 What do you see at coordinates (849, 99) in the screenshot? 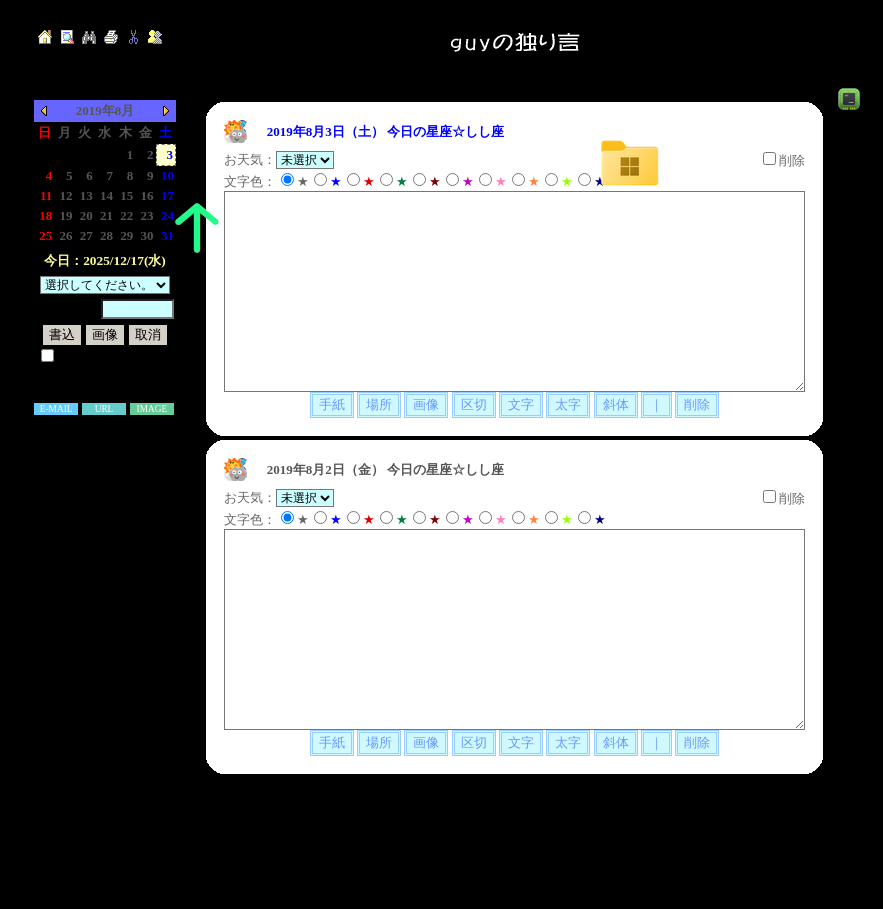
I see `view system memory usage` at bounding box center [849, 99].